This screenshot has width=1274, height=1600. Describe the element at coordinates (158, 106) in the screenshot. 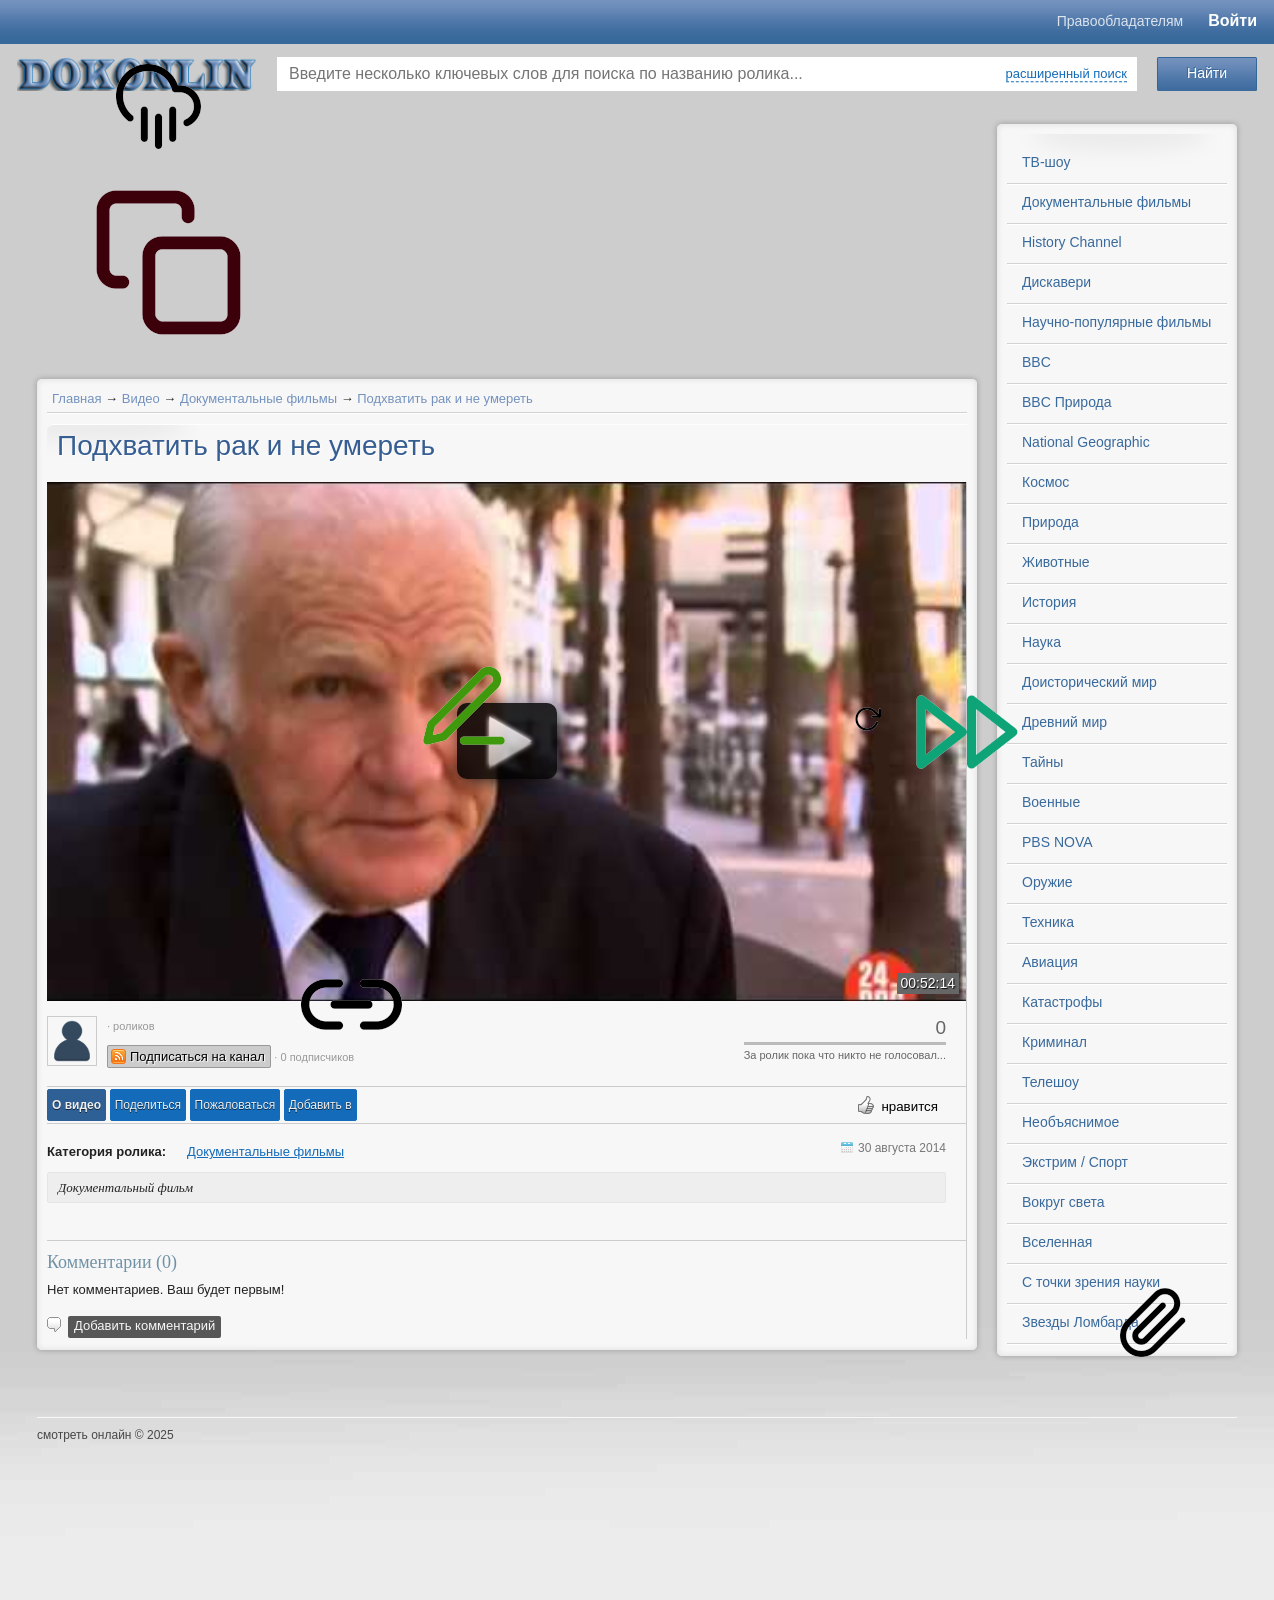

I see `indicates rainy weather conditions` at that location.